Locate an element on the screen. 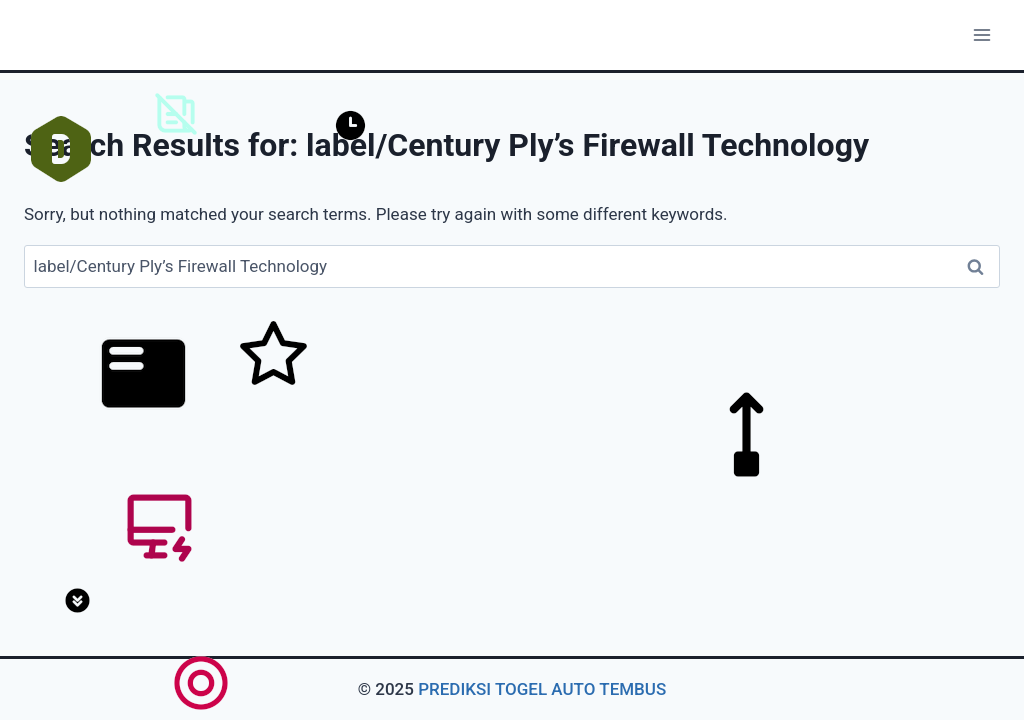 Image resolution: width=1024 pixels, height=720 pixels. indicates a "D" grade or rating level is located at coordinates (61, 149).